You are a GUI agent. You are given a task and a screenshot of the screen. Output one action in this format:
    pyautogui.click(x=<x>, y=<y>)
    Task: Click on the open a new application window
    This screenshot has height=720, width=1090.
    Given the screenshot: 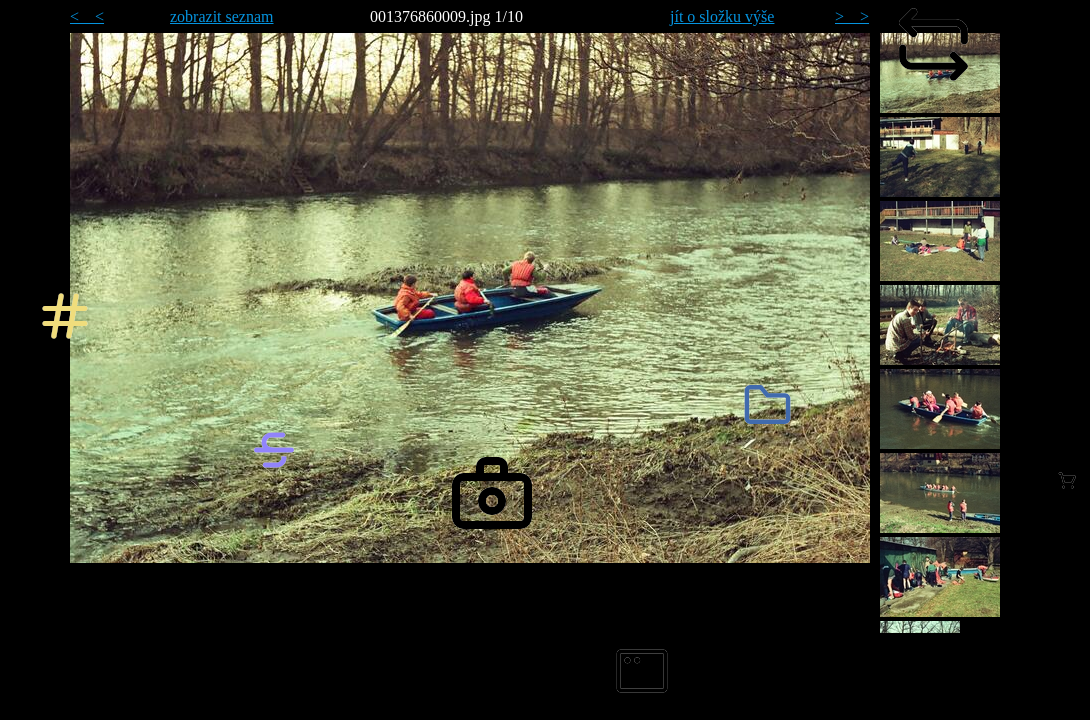 What is the action you would take?
    pyautogui.click(x=642, y=671)
    